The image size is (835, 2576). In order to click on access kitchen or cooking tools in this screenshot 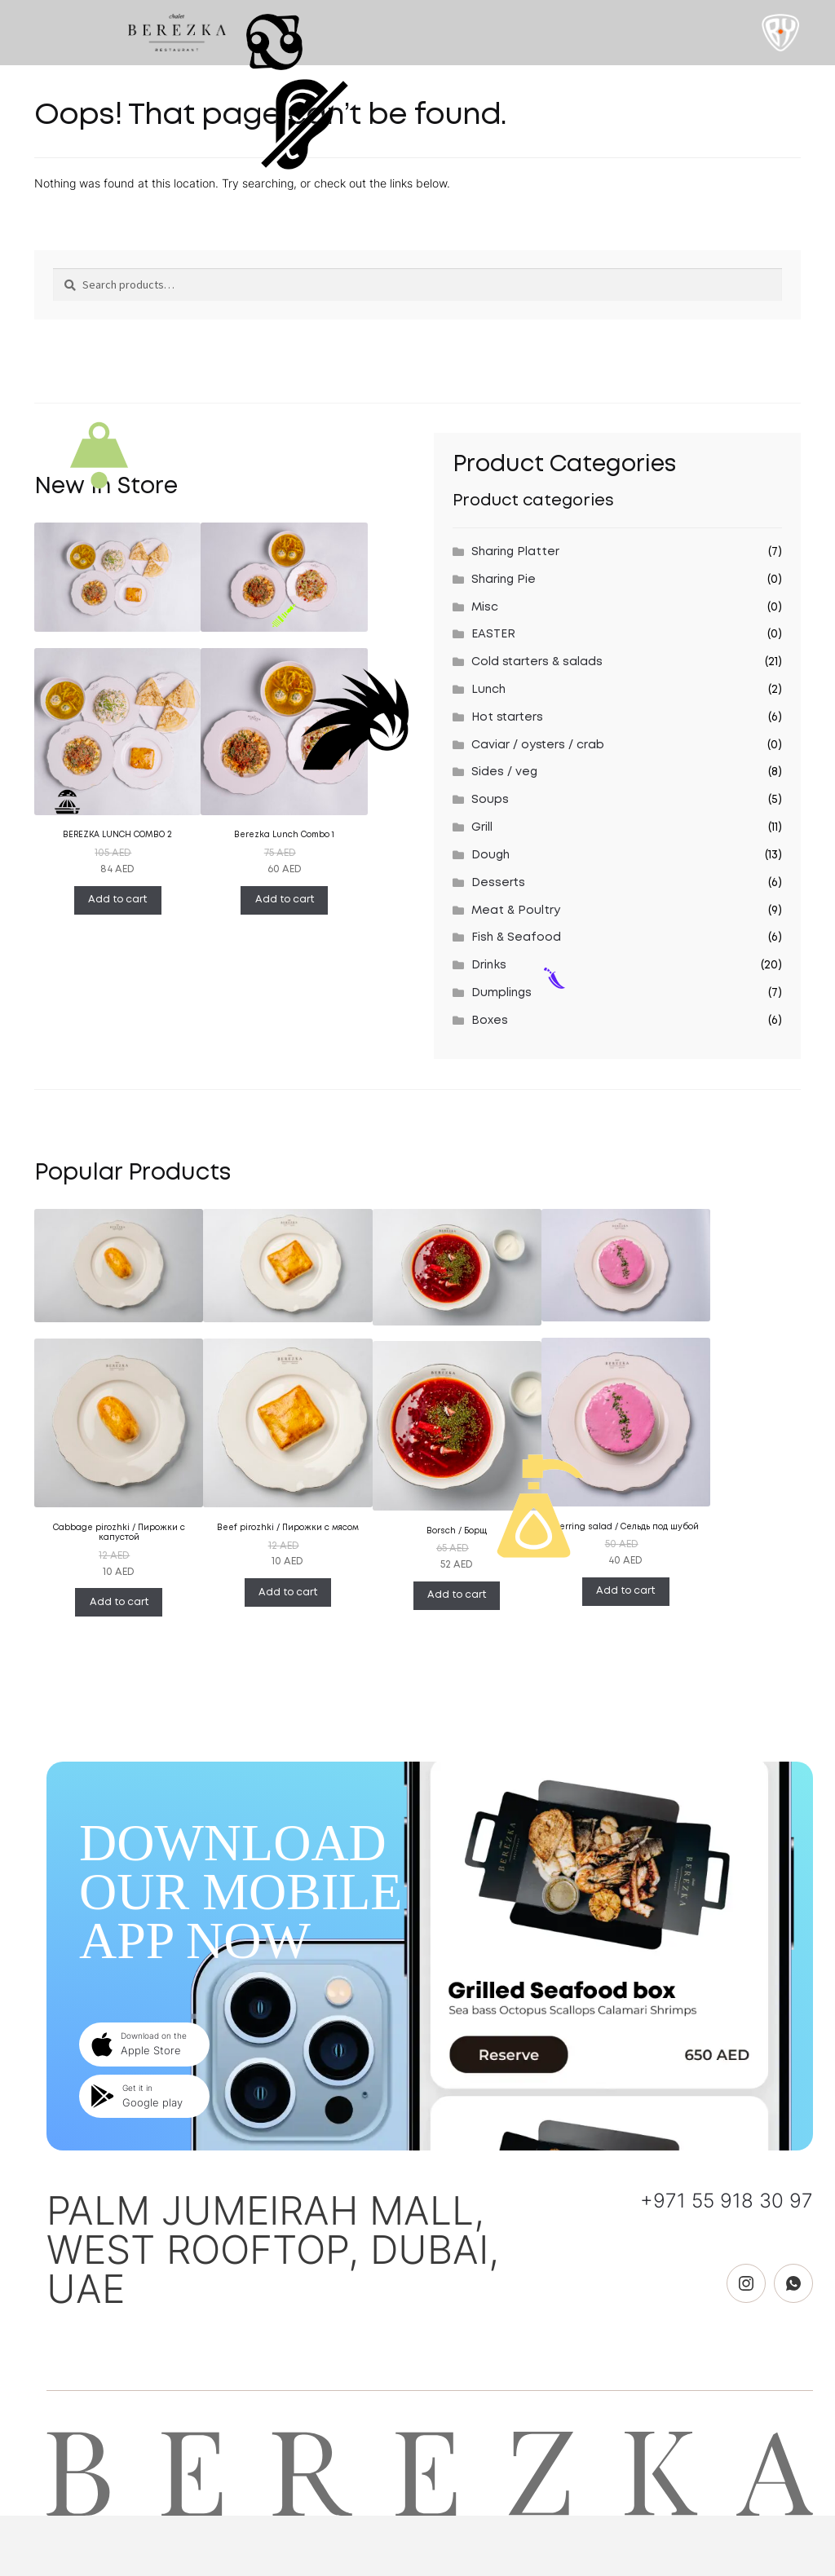, I will do `click(67, 801)`.